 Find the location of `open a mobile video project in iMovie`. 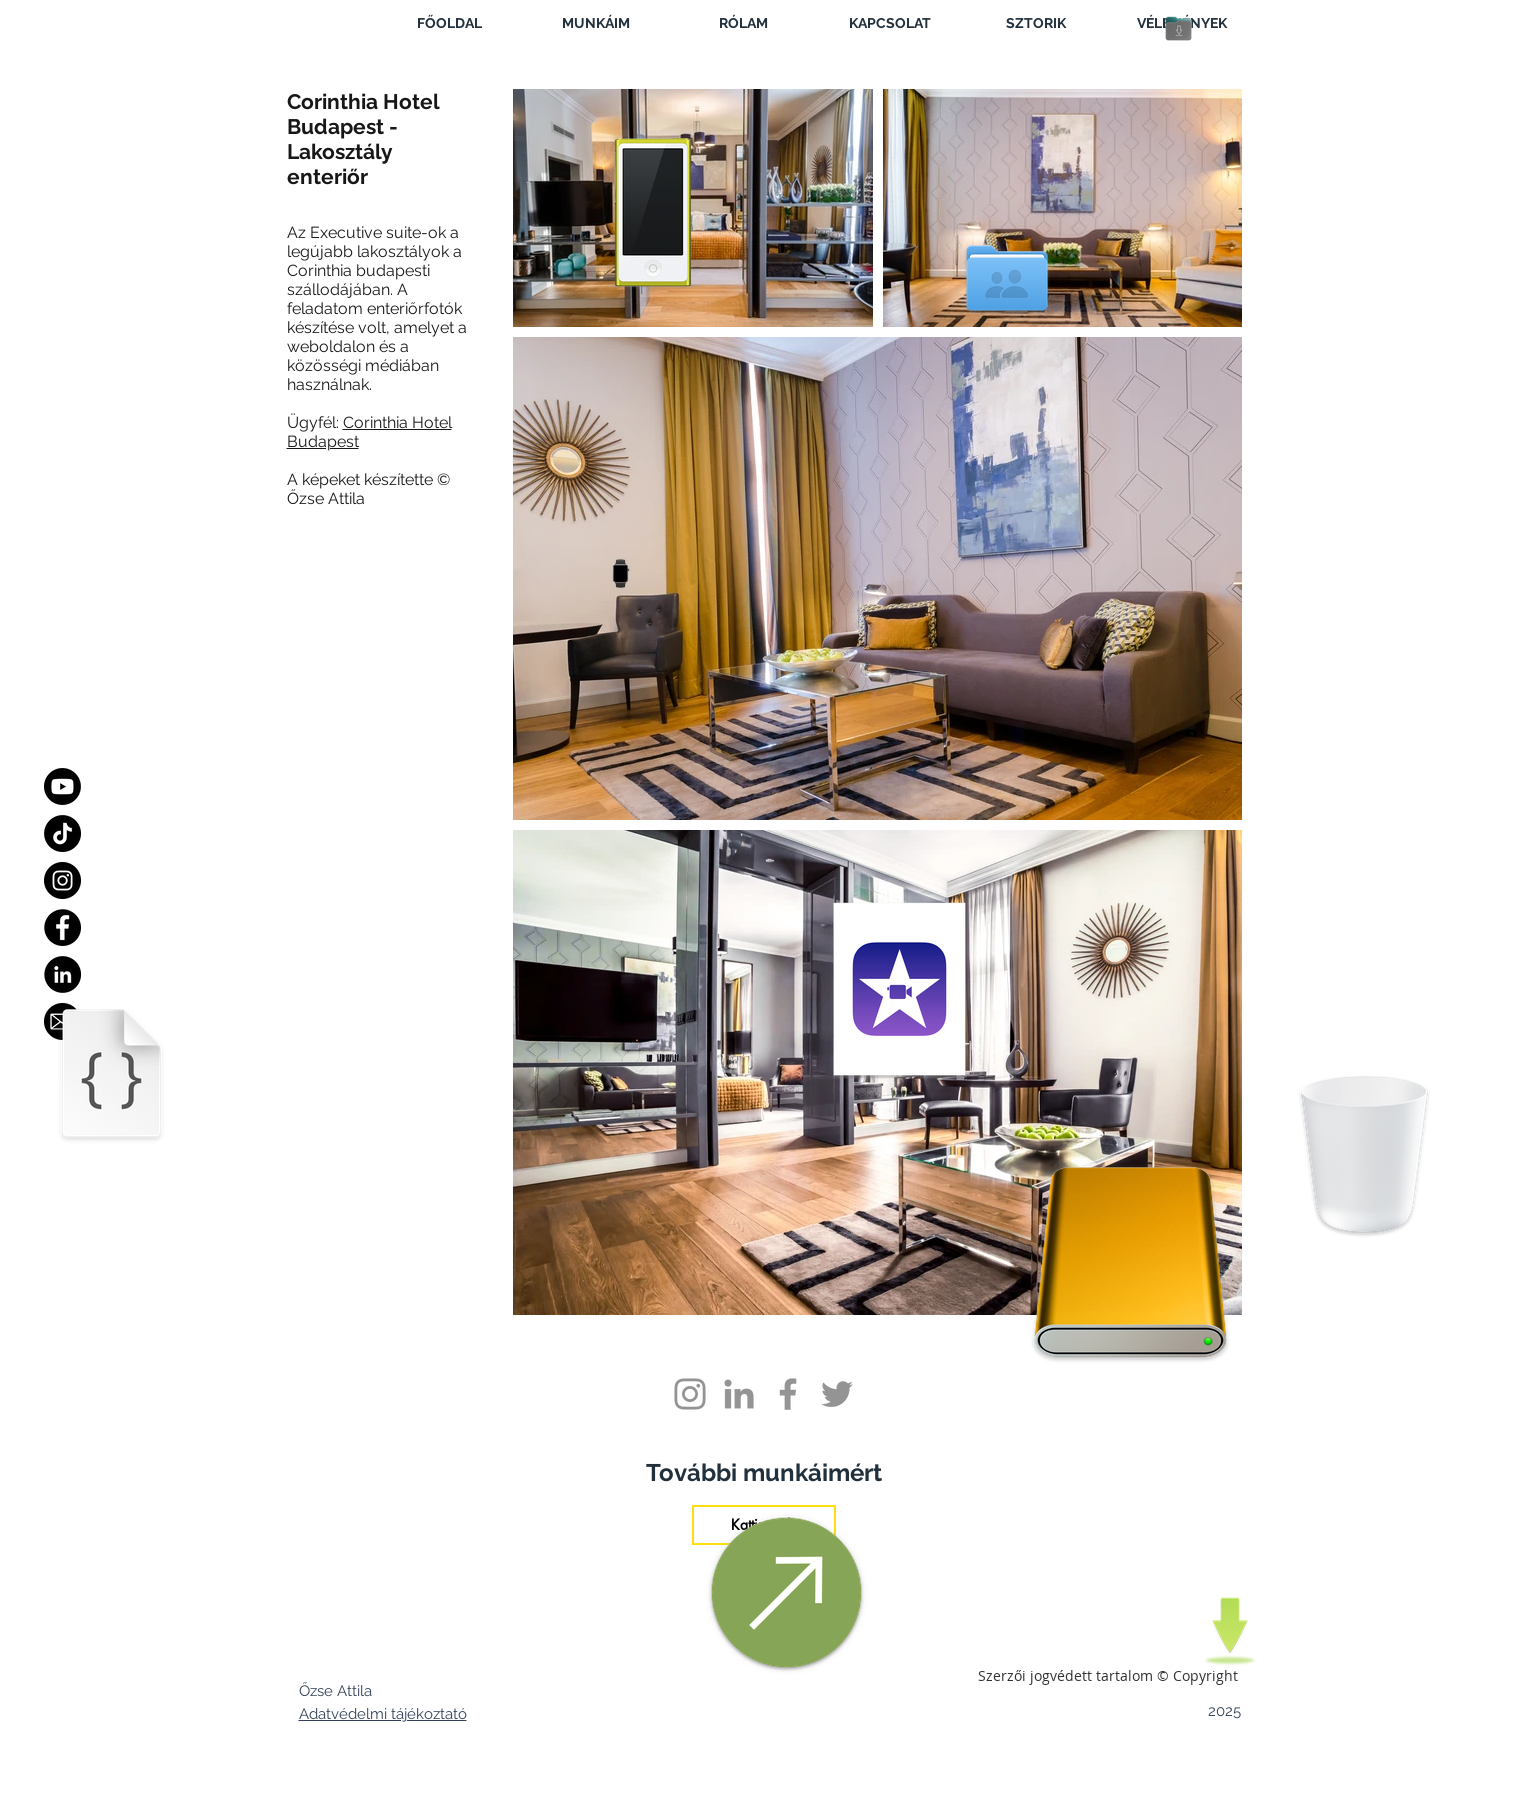

open a mobile video project in iMovie is located at coordinates (899, 993).